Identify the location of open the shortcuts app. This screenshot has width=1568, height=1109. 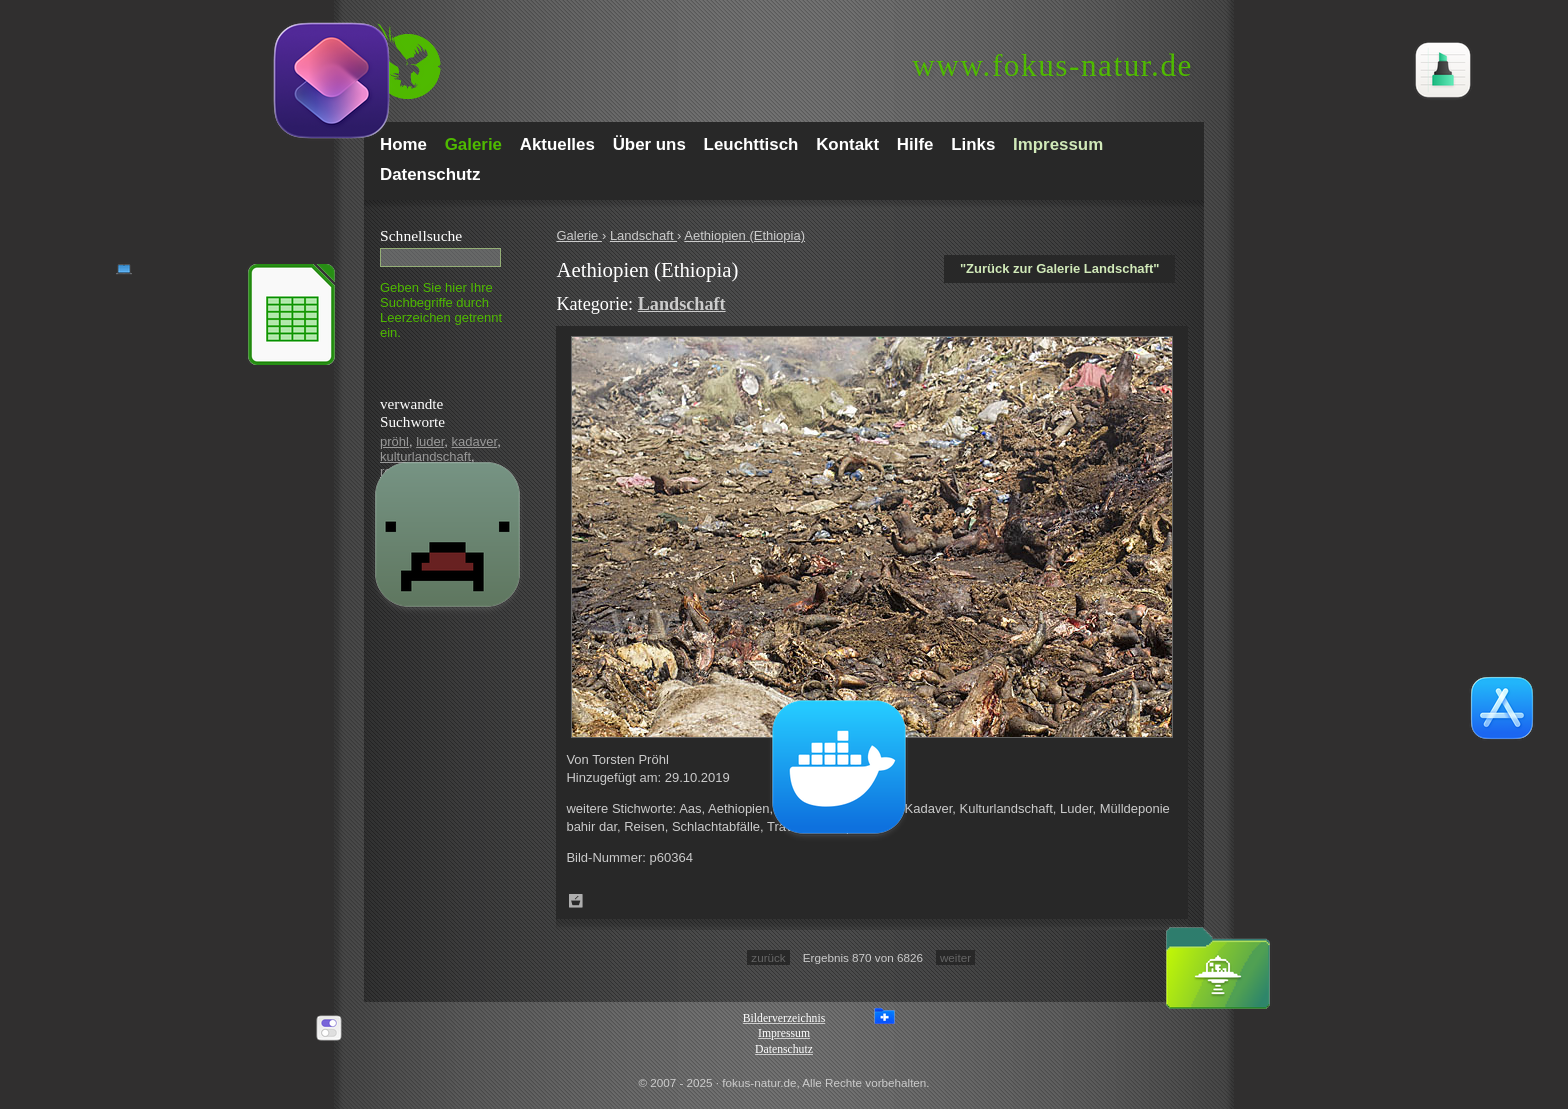
(331, 80).